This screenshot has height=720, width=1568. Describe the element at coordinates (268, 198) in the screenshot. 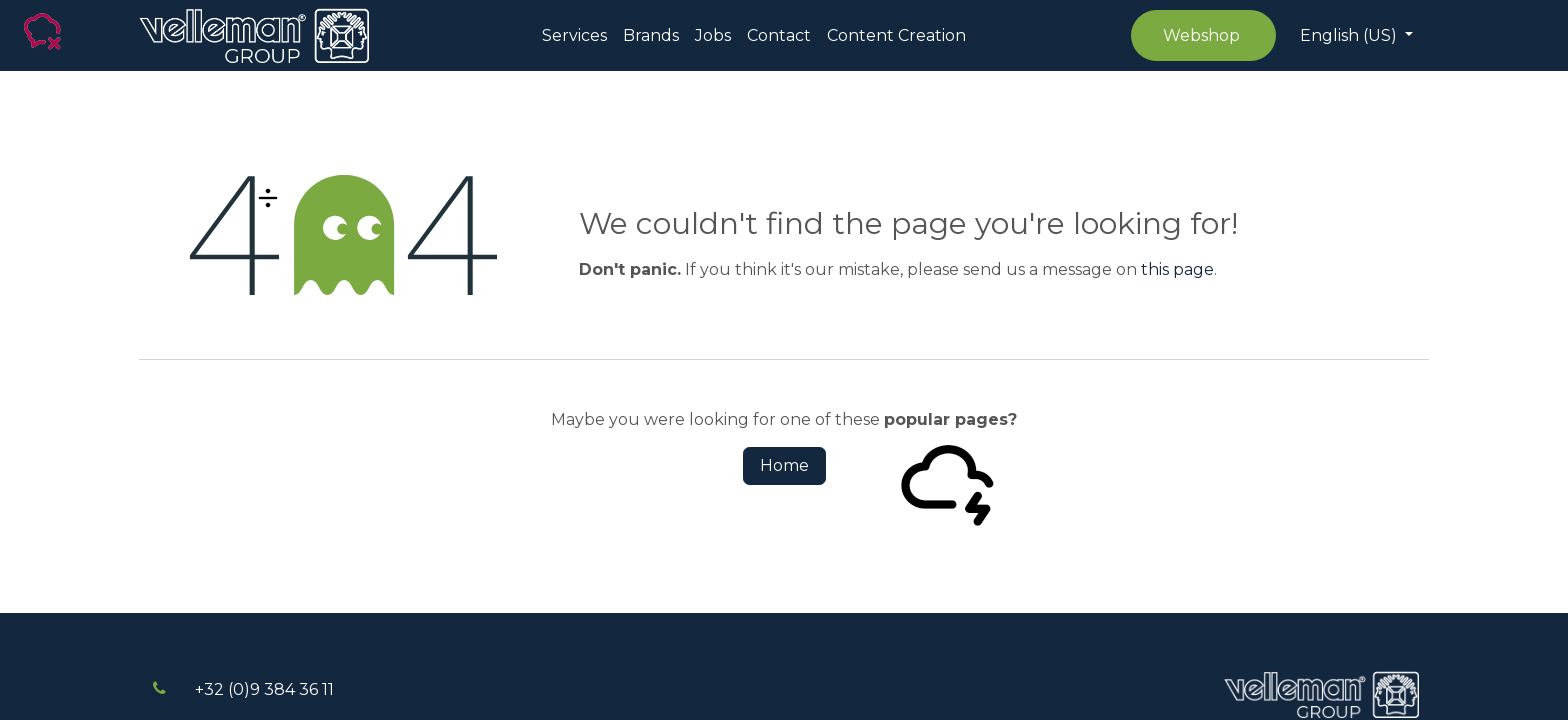

I see `perform a division calculation` at that location.